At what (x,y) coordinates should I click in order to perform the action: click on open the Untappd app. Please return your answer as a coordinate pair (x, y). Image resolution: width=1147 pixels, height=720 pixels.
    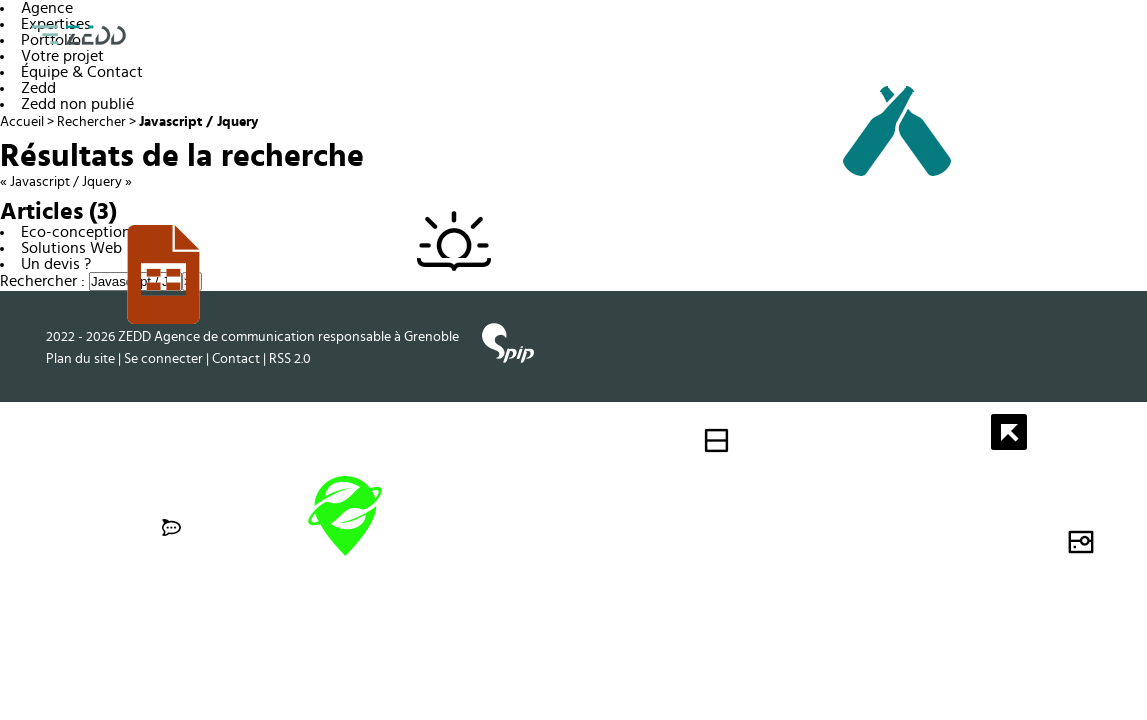
    Looking at the image, I should click on (897, 131).